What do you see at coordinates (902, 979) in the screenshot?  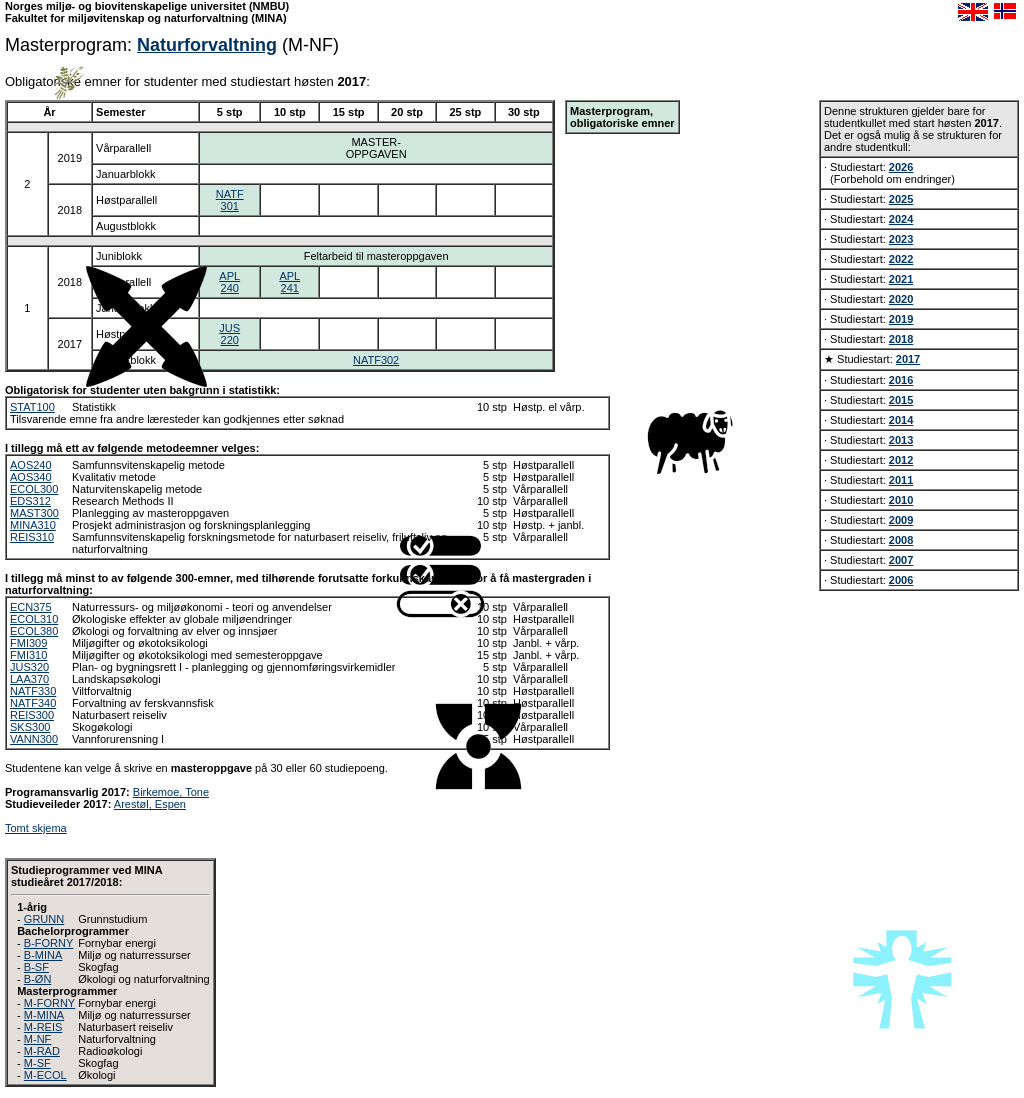 I see `indicates player has an active power-up or buff` at bounding box center [902, 979].